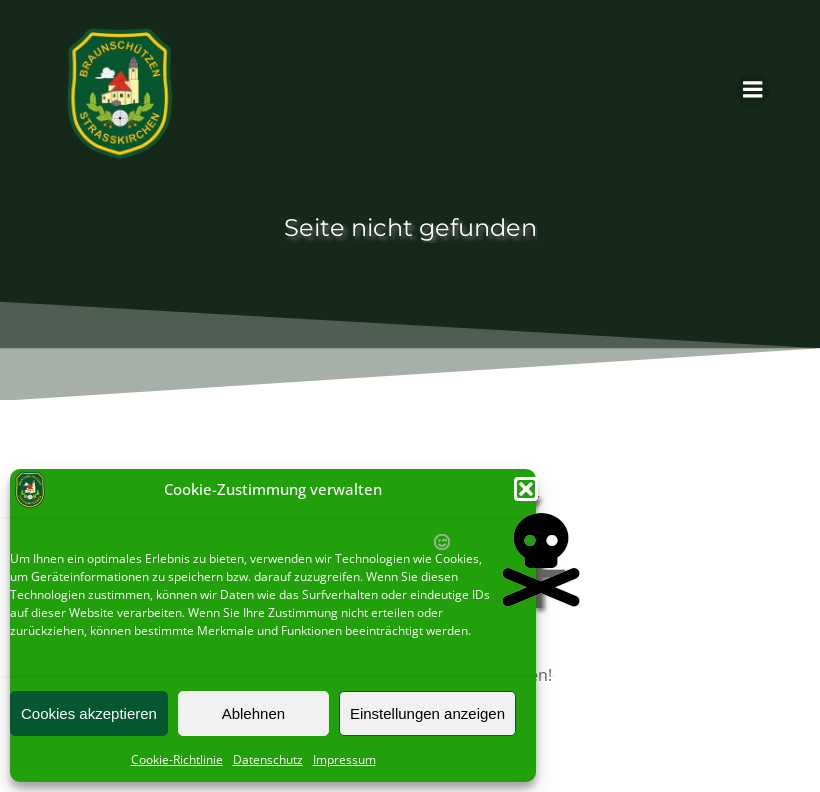 This screenshot has height=792, width=820. What do you see at coordinates (442, 542) in the screenshot?
I see `insert a winking emoji or emoticon` at bounding box center [442, 542].